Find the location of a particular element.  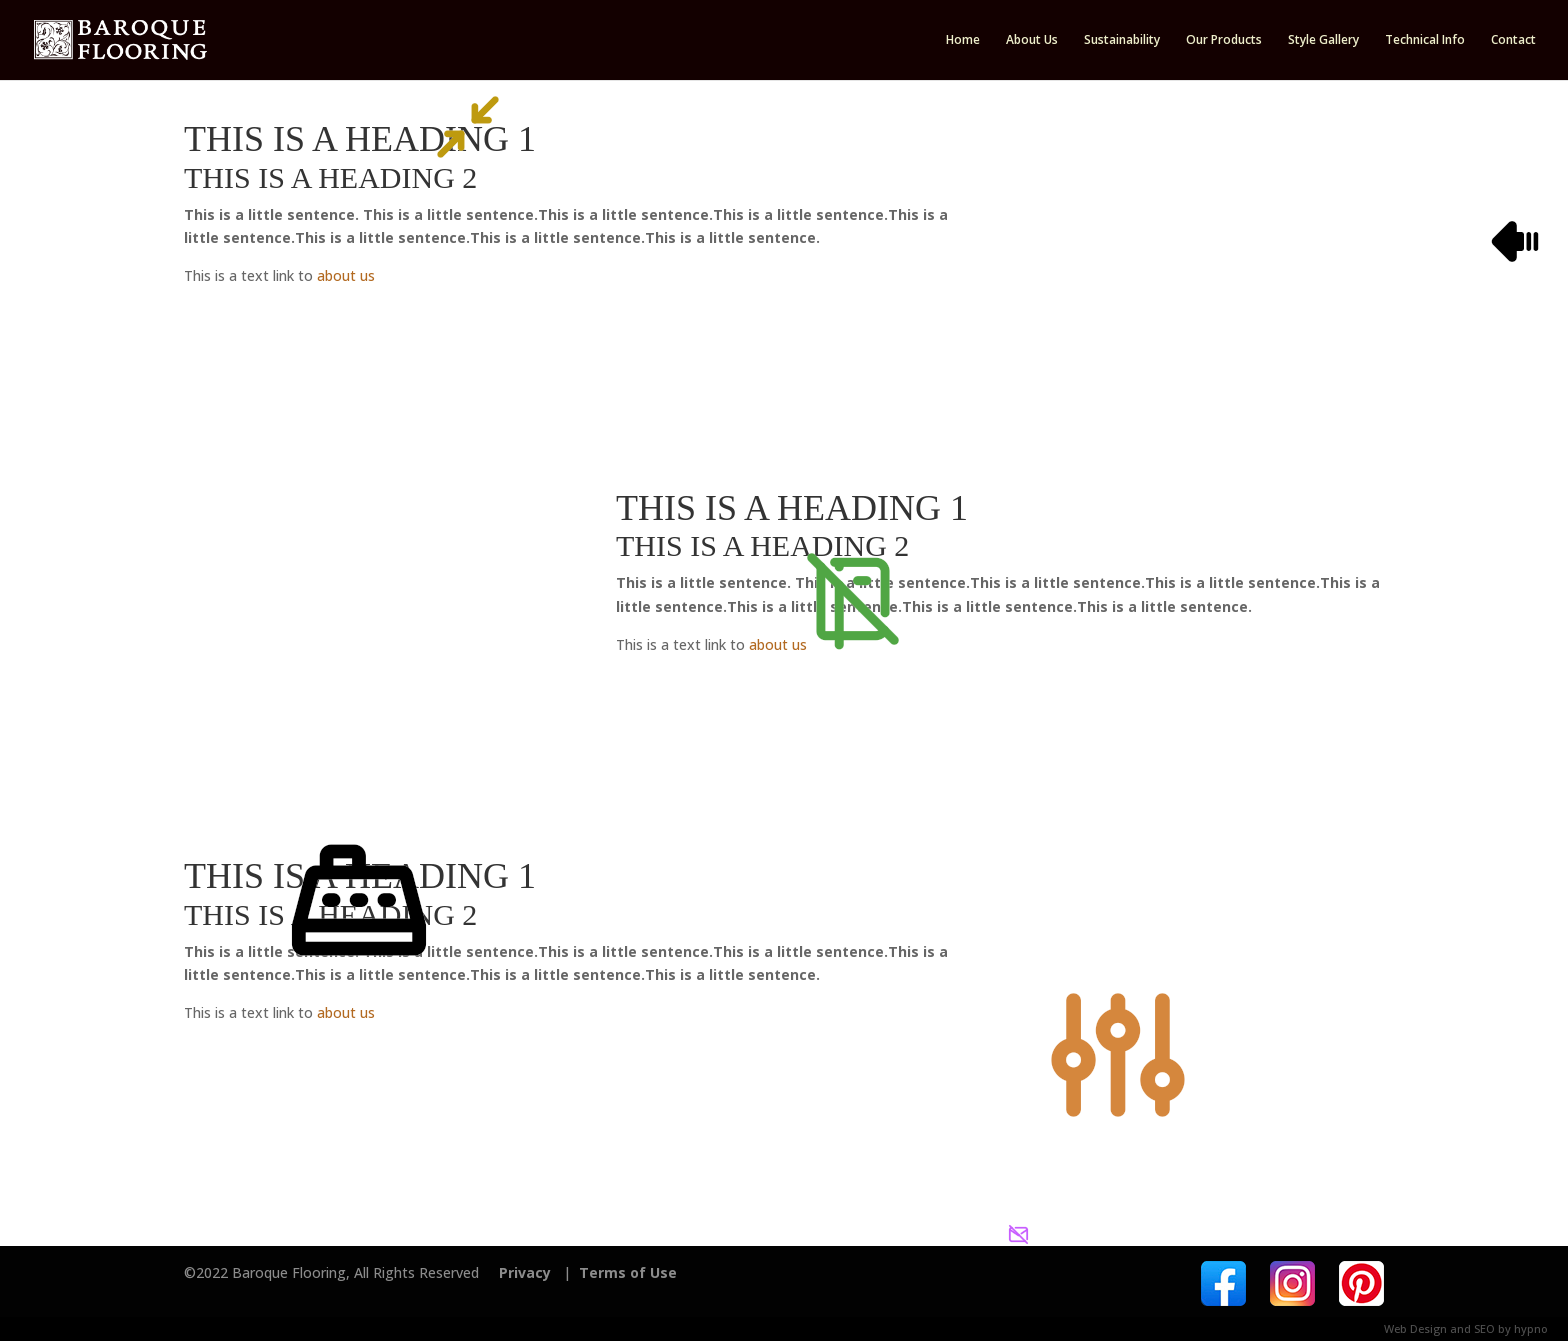

email notifications disabled is located at coordinates (1018, 1234).